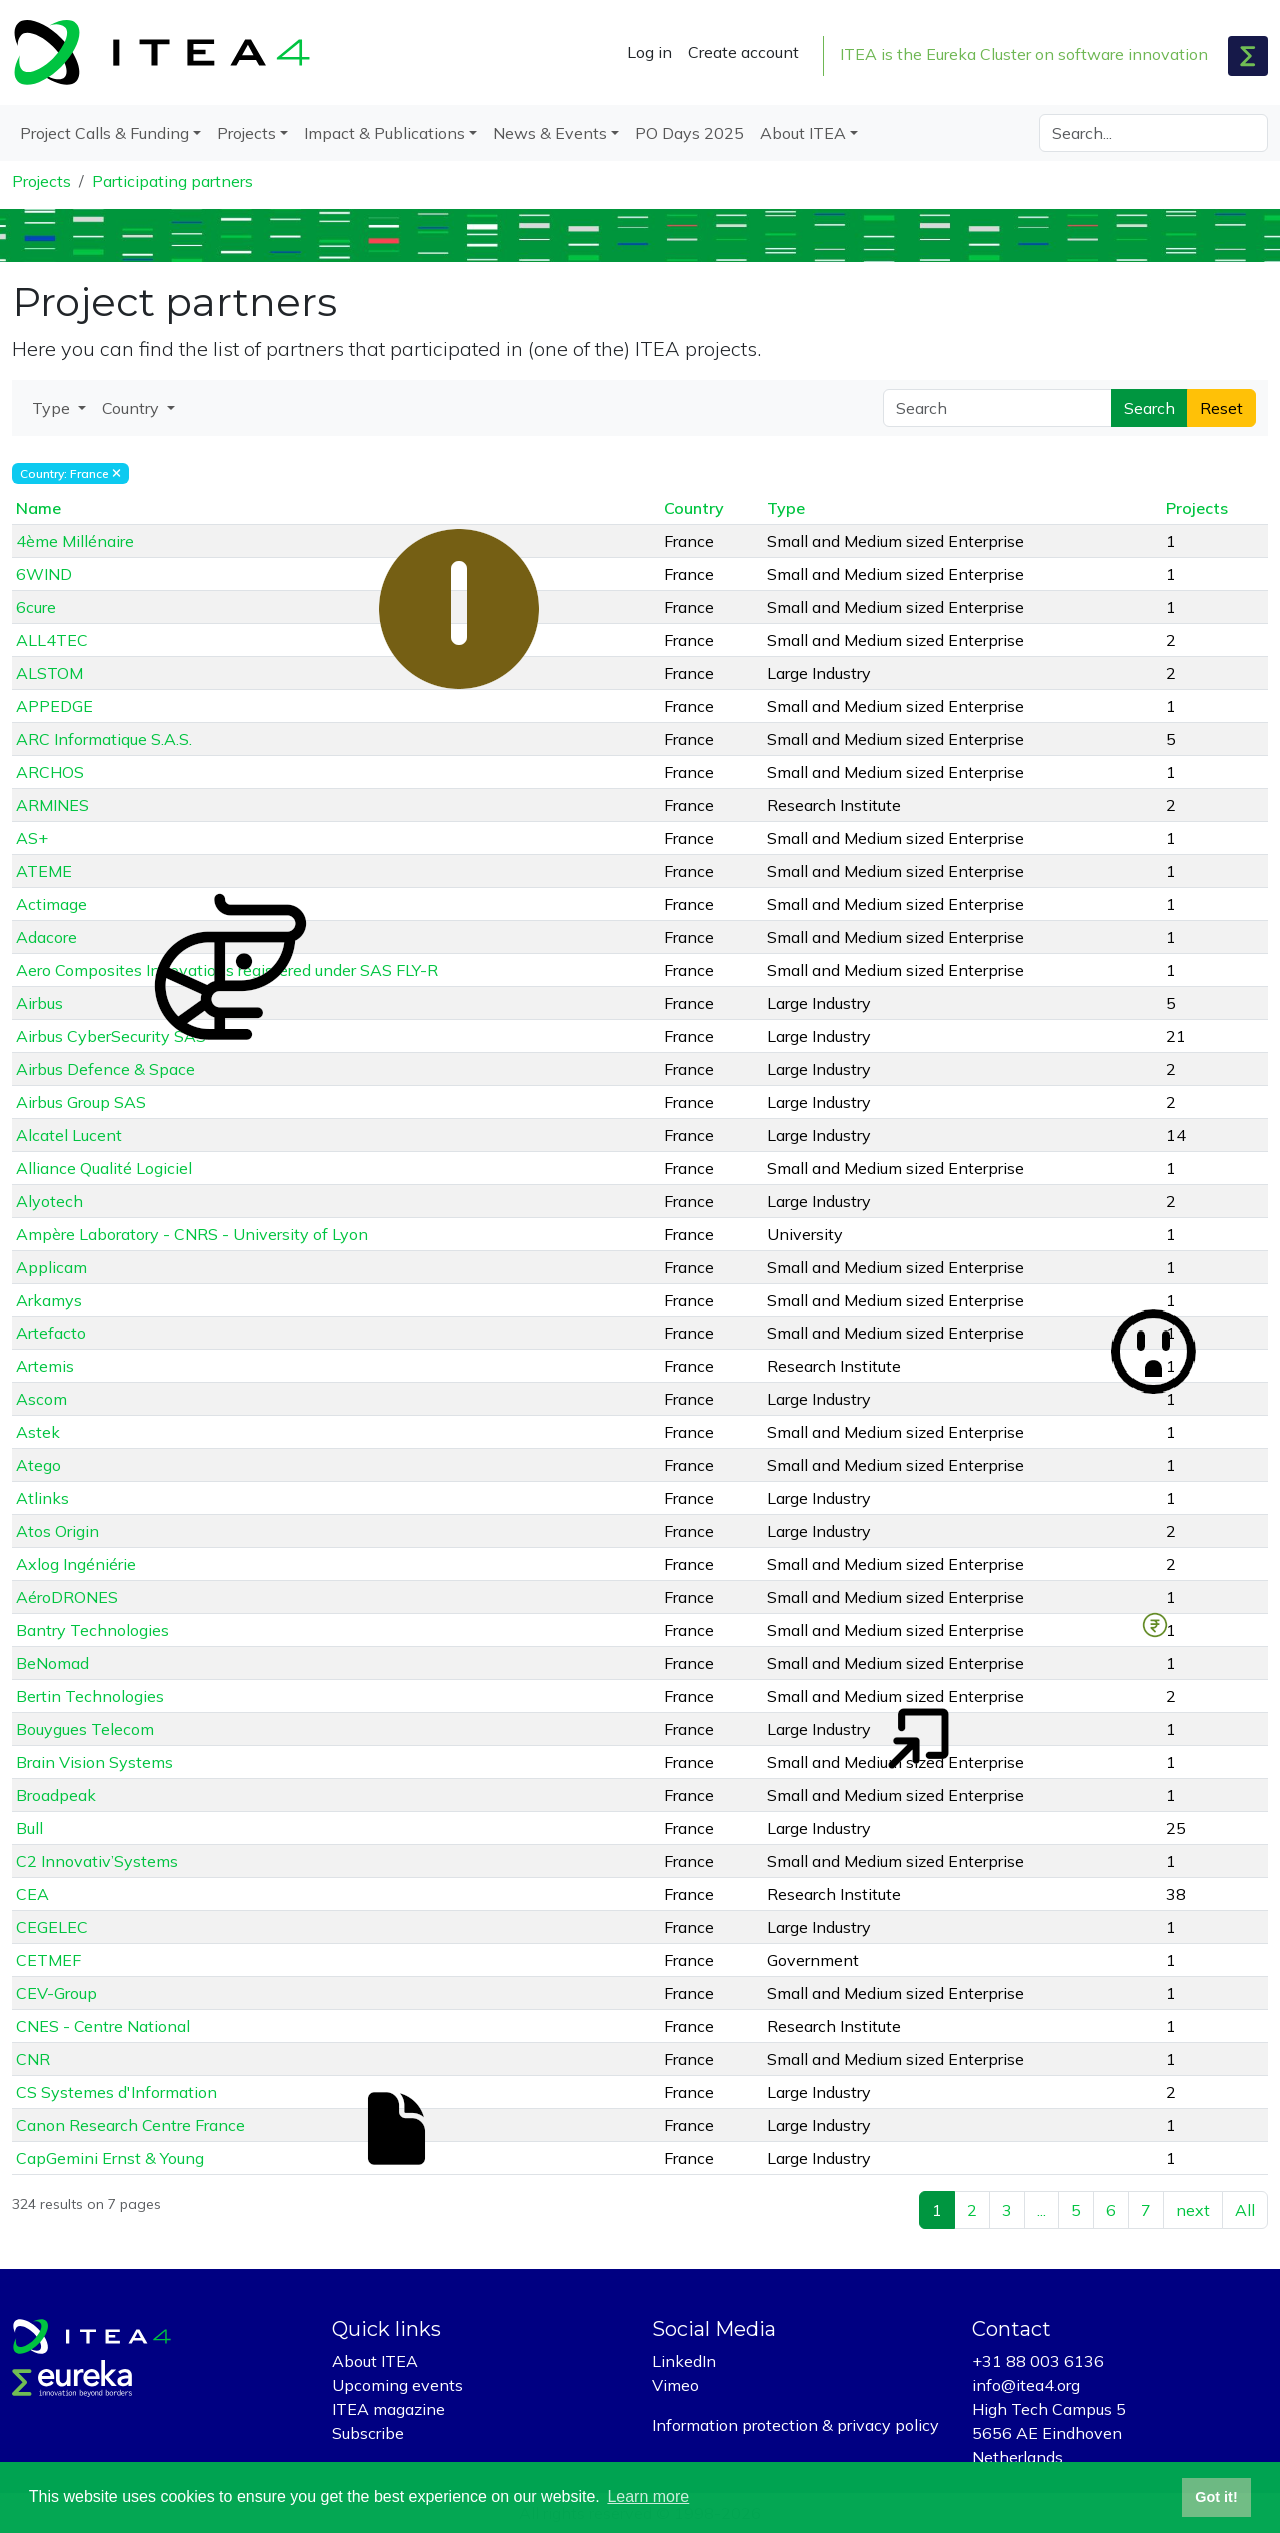  Describe the element at coordinates (459, 609) in the screenshot. I see `indicates 6 o'clock or half past the hour` at that location.